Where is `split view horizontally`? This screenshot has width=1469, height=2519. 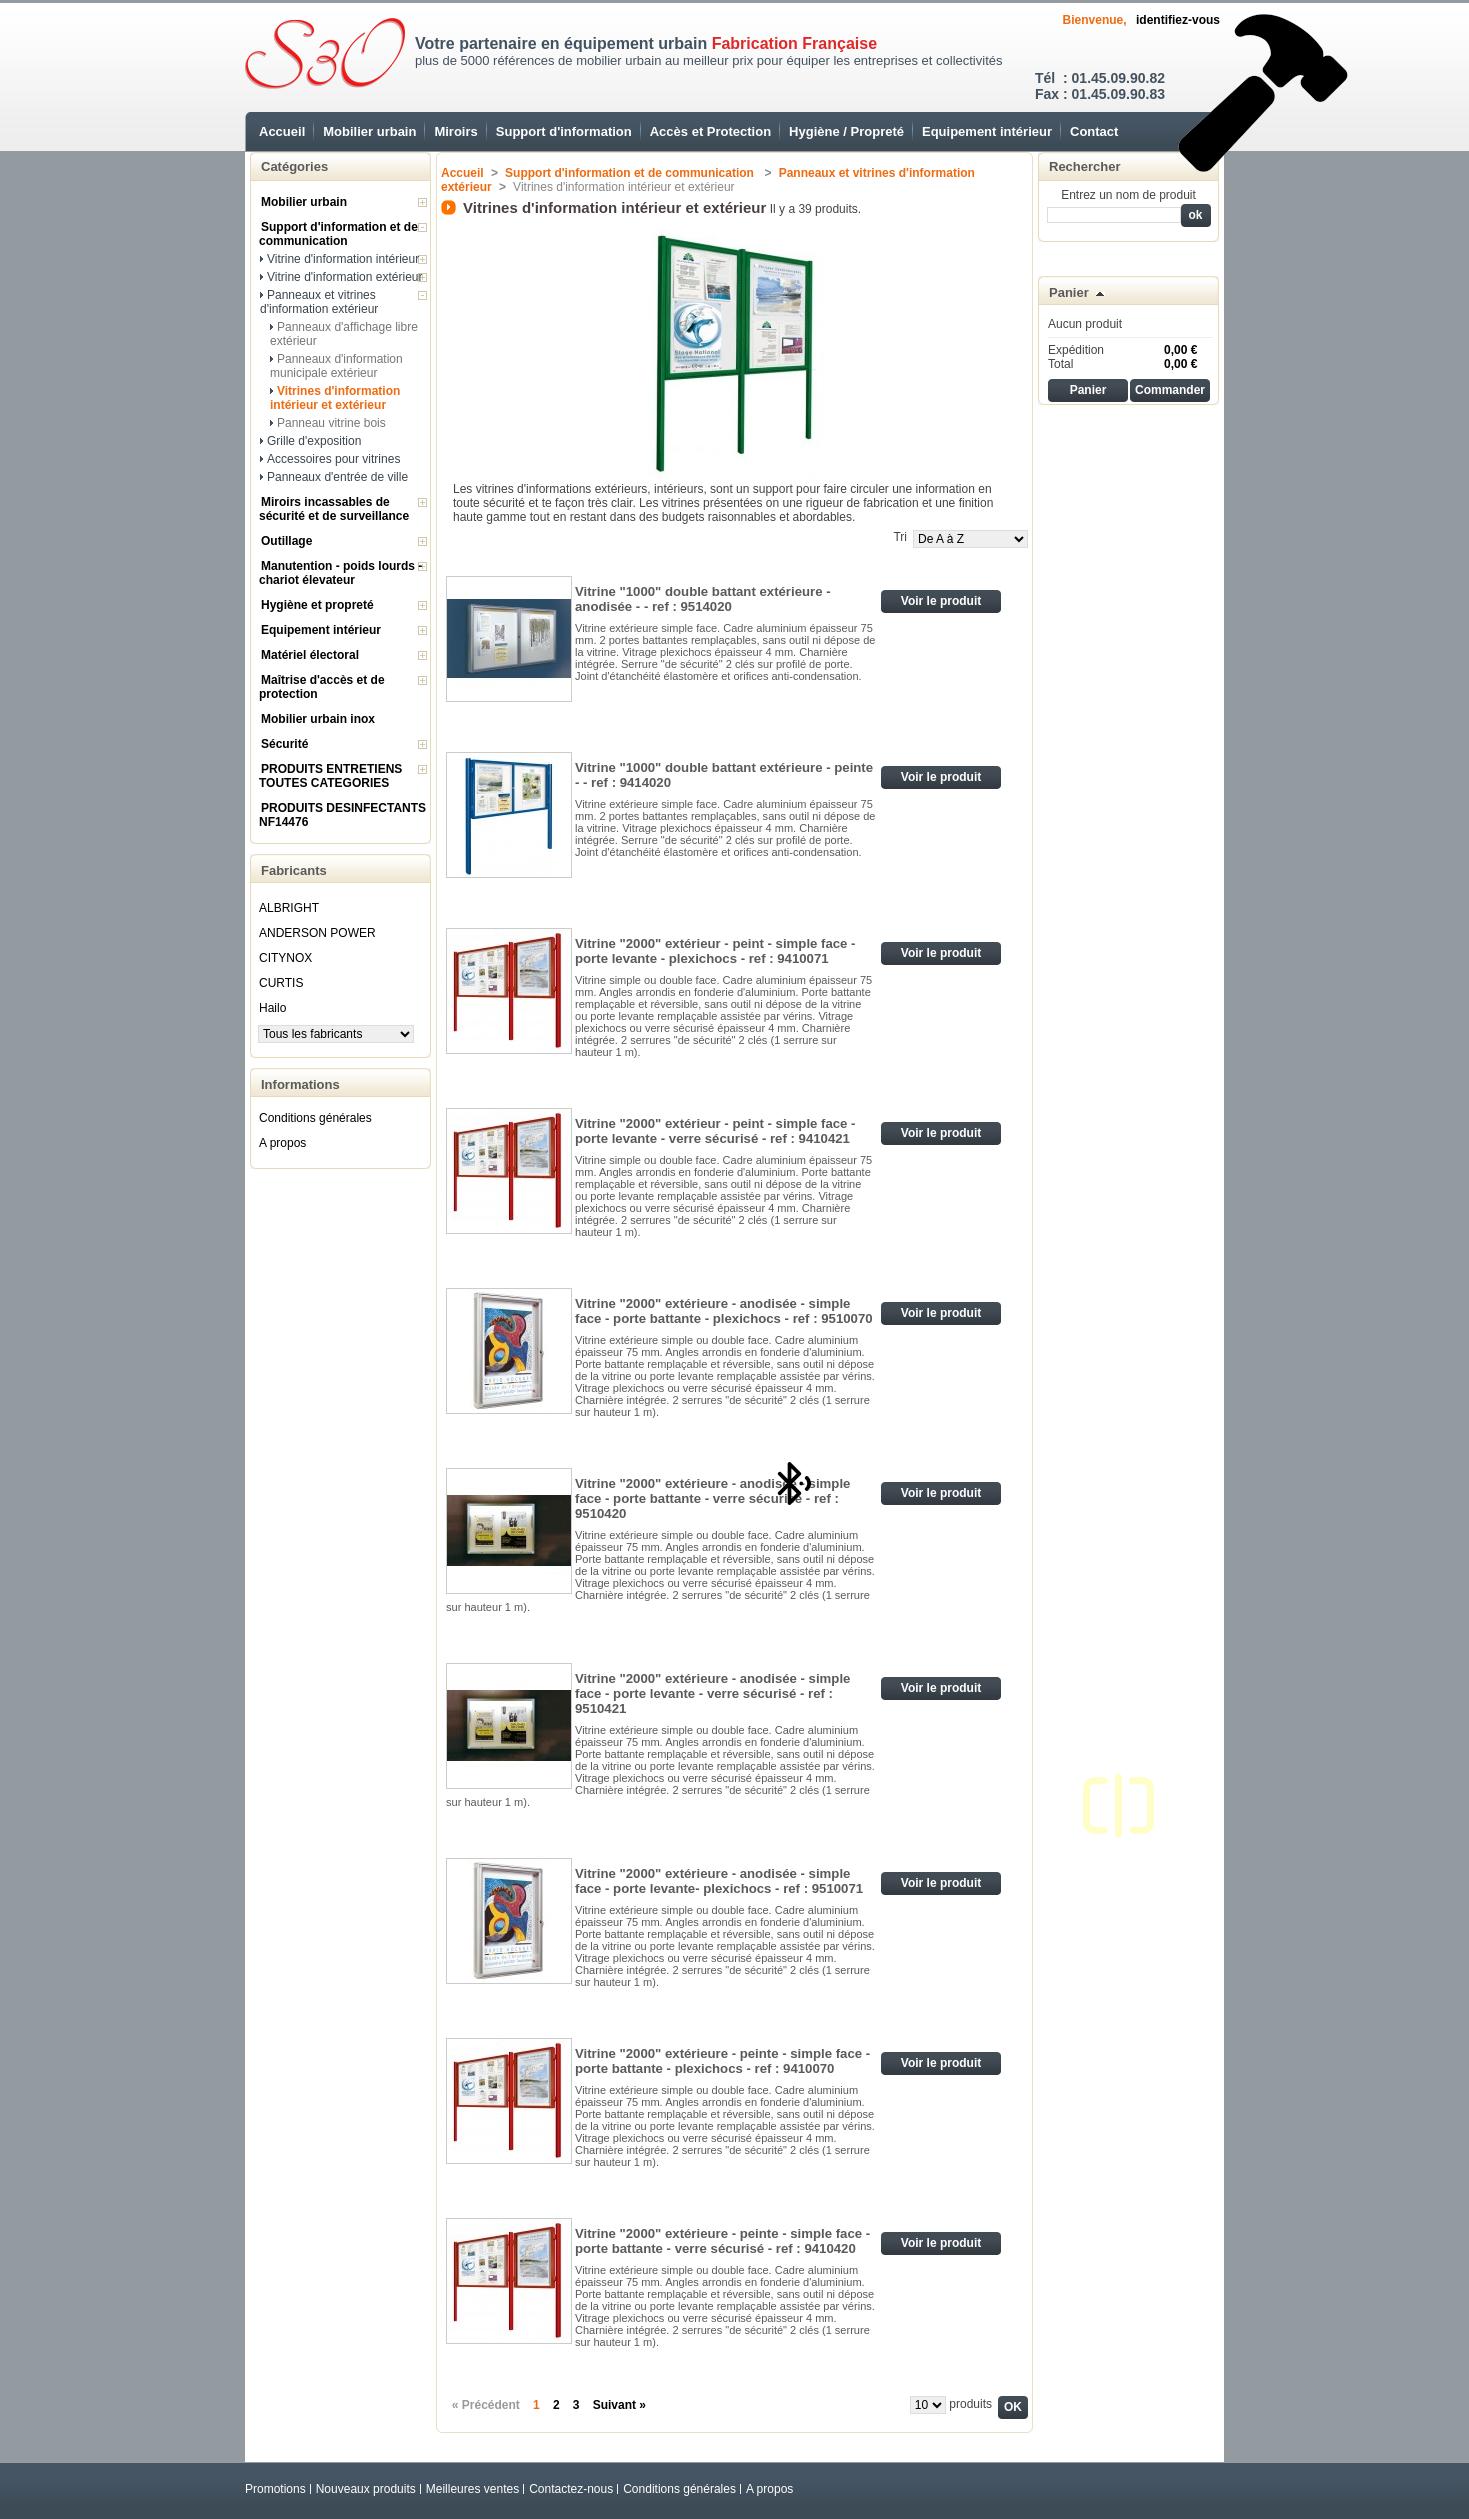 split view horizontally is located at coordinates (1118, 1805).